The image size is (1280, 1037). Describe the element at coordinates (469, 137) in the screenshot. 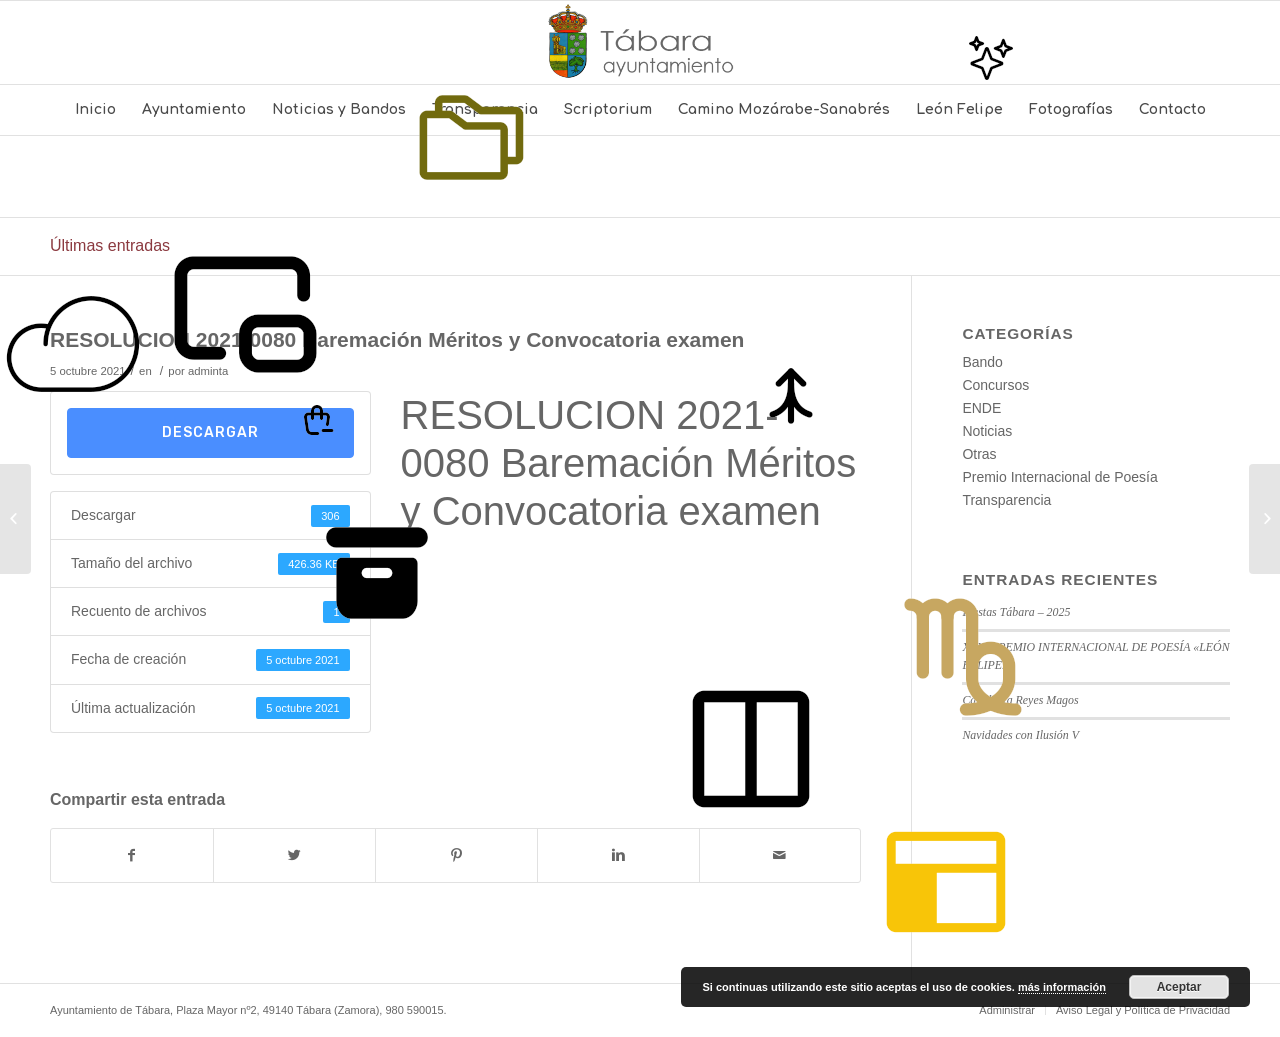

I see `browse all folders` at that location.